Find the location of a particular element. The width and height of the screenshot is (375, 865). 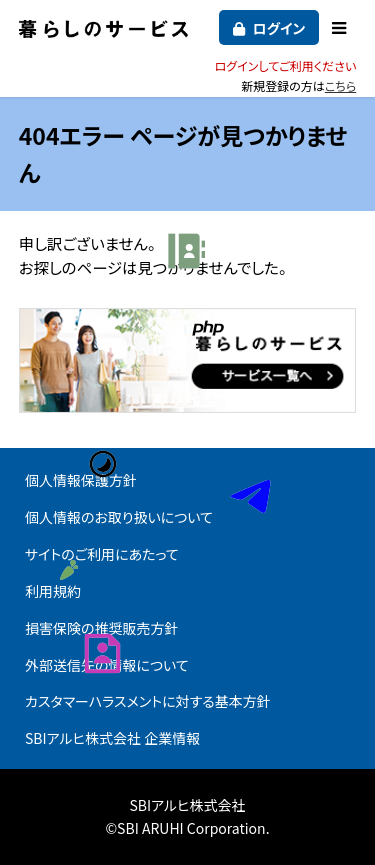

open your contacts book is located at coordinates (184, 251).